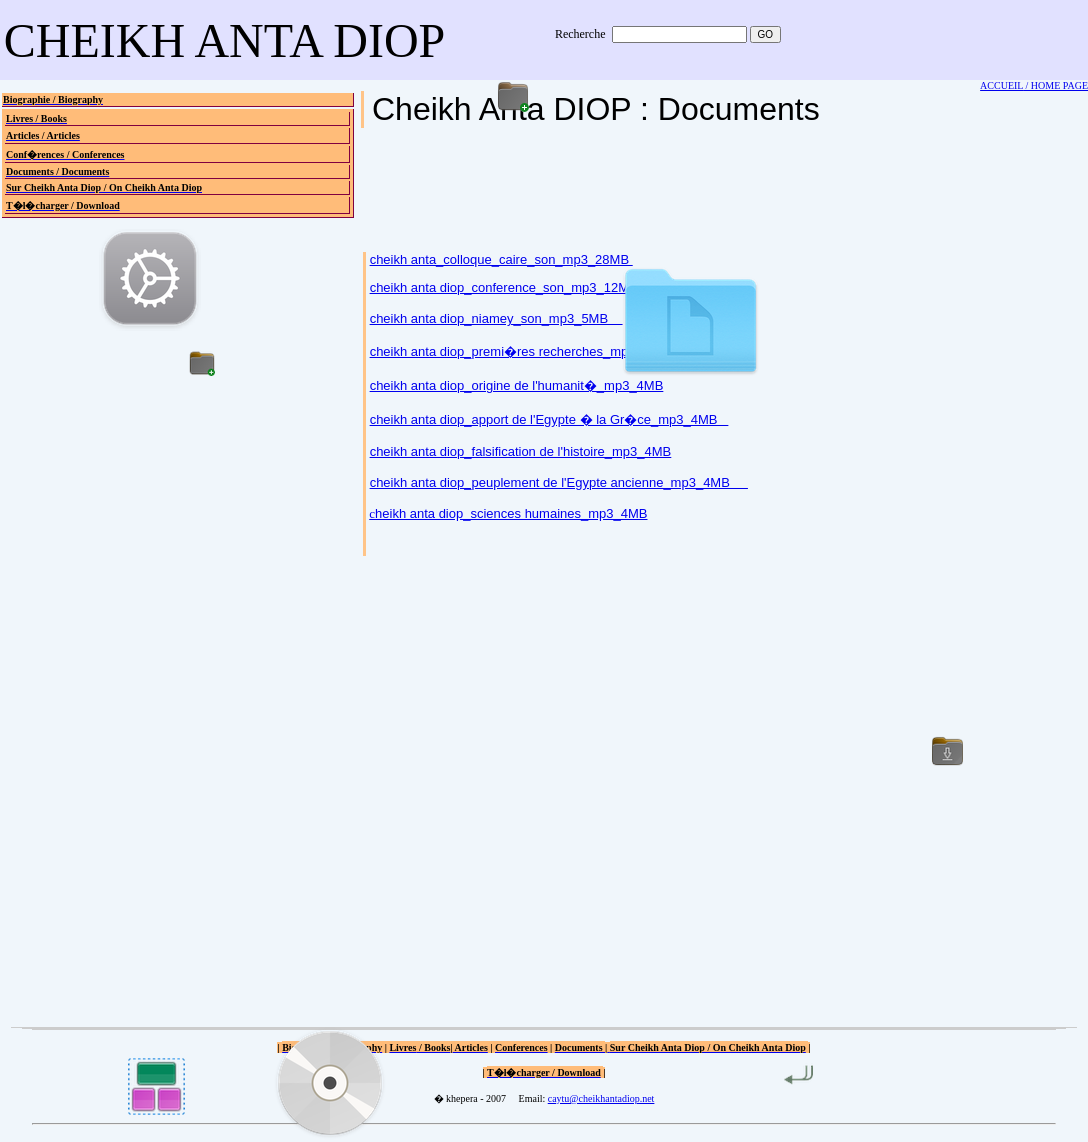 The height and width of the screenshot is (1142, 1088). I want to click on reply to all recipients of an email, so click(798, 1073).